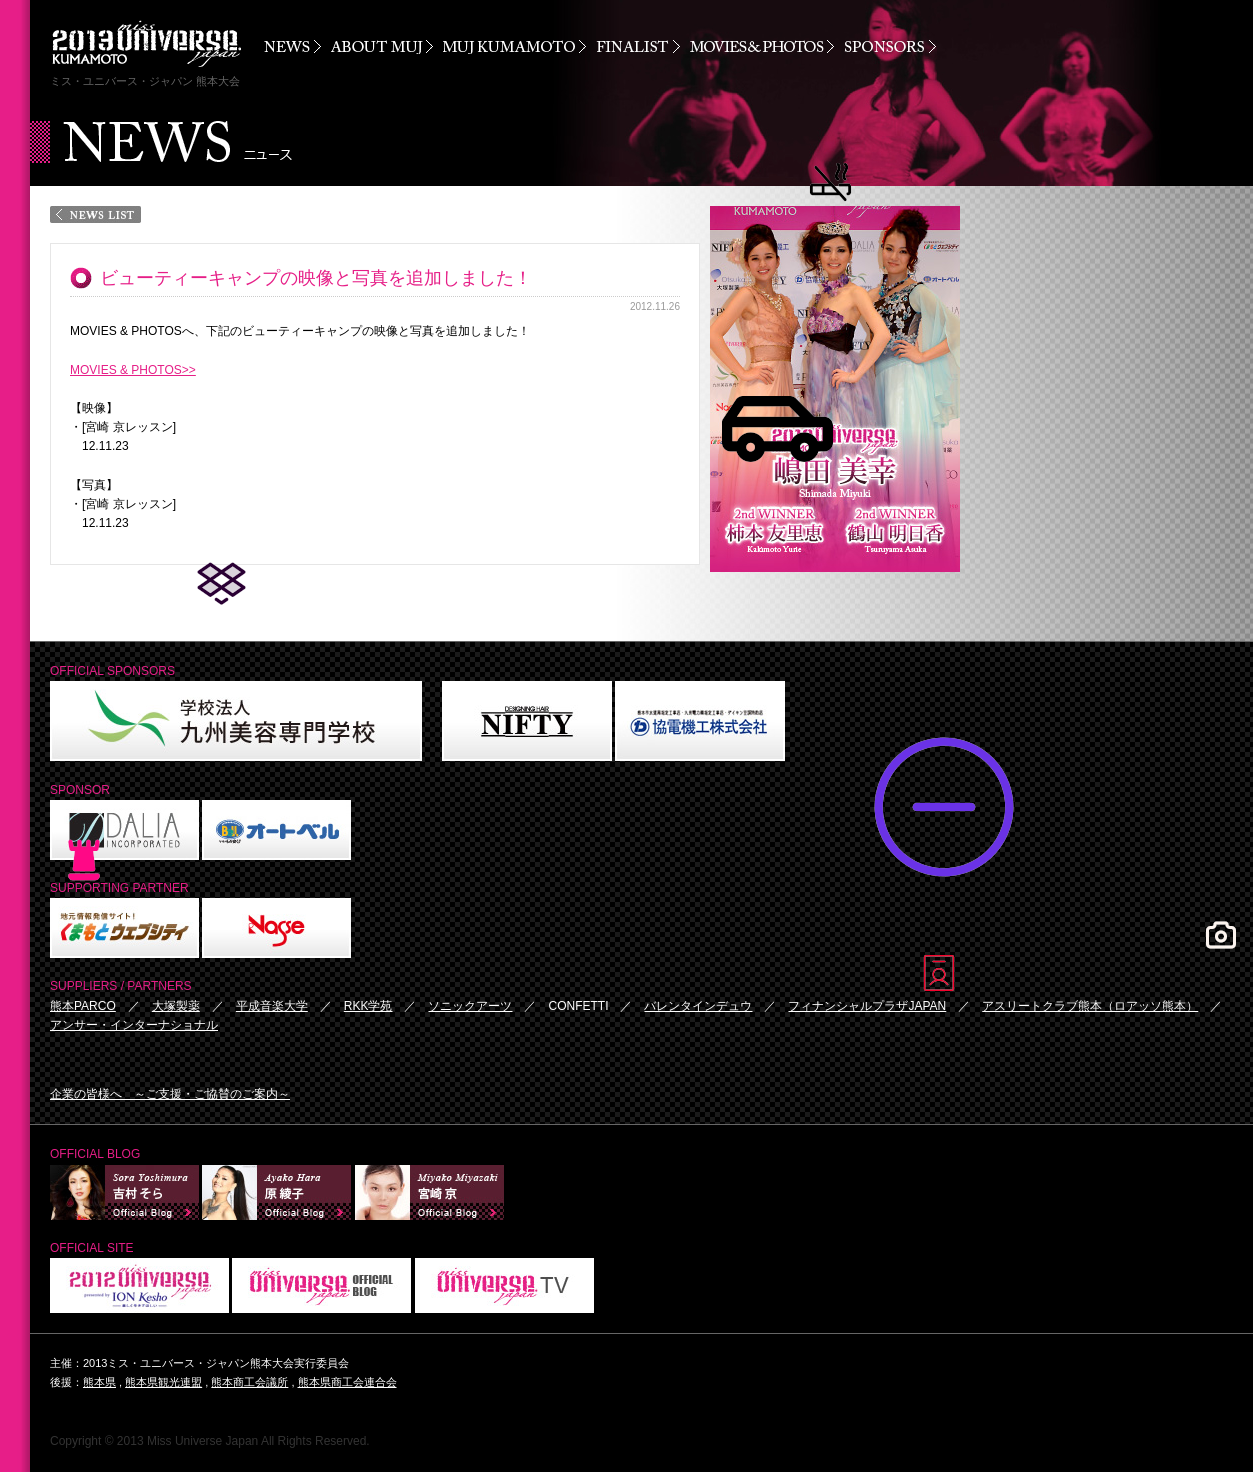 The image size is (1253, 1472). What do you see at coordinates (939, 973) in the screenshot?
I see `view your profile or identification details` at bounding box center [939, 973].